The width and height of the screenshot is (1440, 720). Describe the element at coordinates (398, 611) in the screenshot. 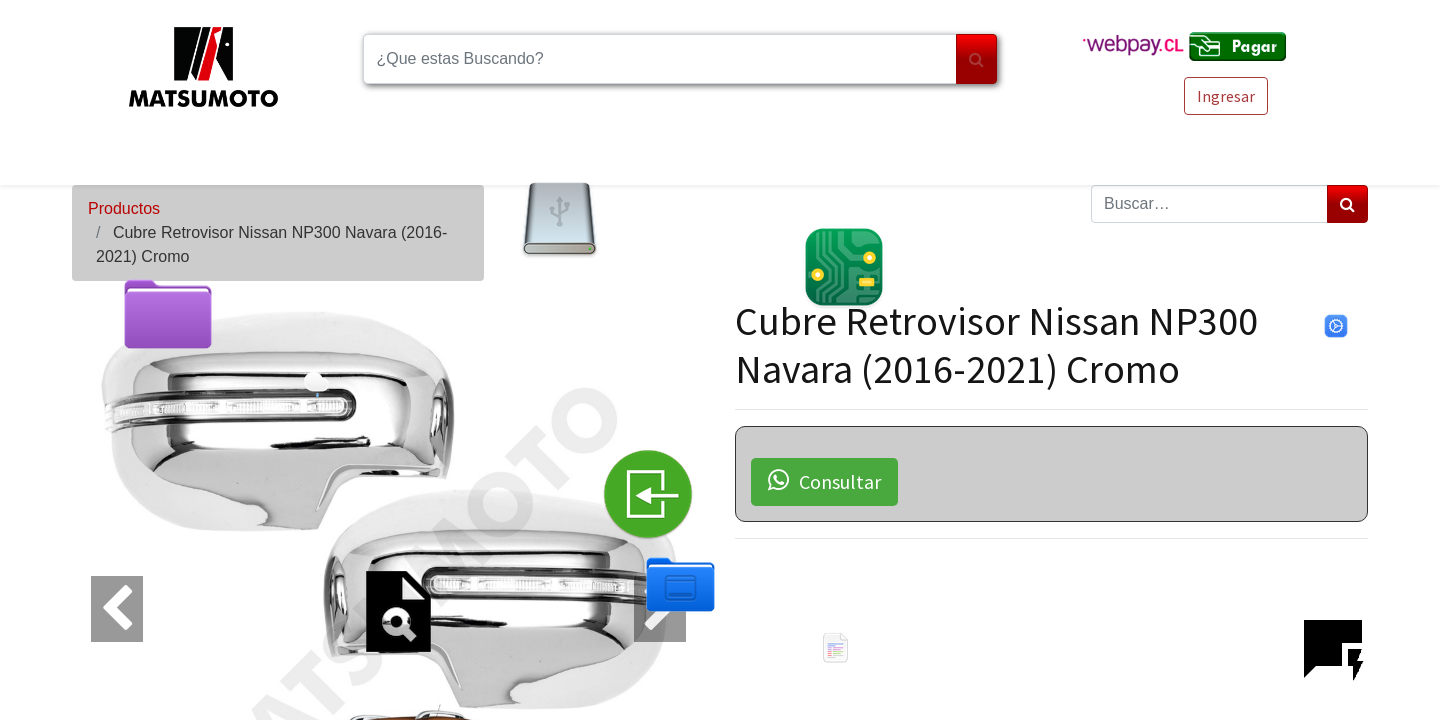

I see `scan document for plagiarism` at that location.